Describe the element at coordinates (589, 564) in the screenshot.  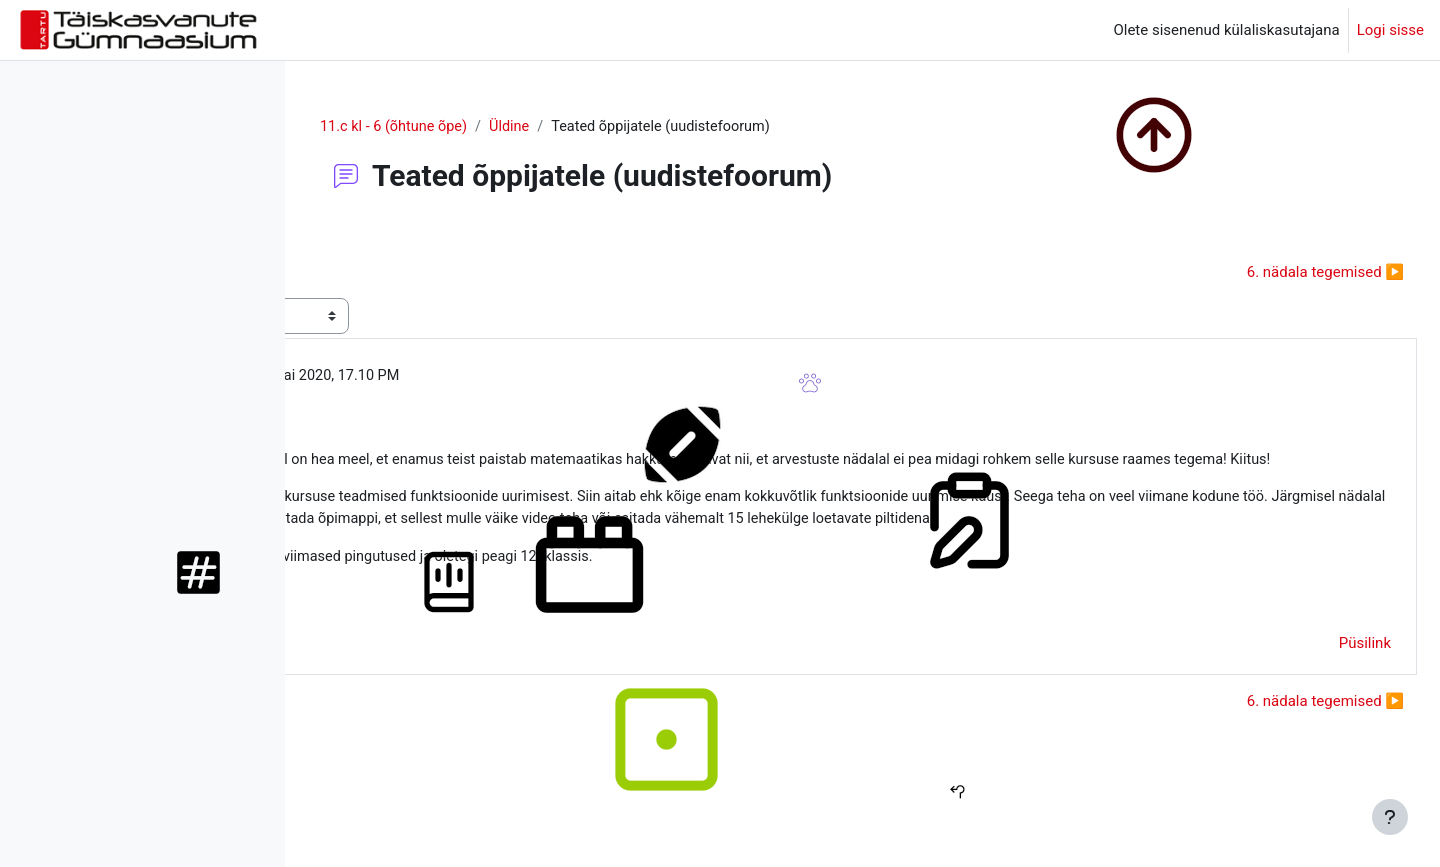
I see `access building blocks or modular components` at that location.